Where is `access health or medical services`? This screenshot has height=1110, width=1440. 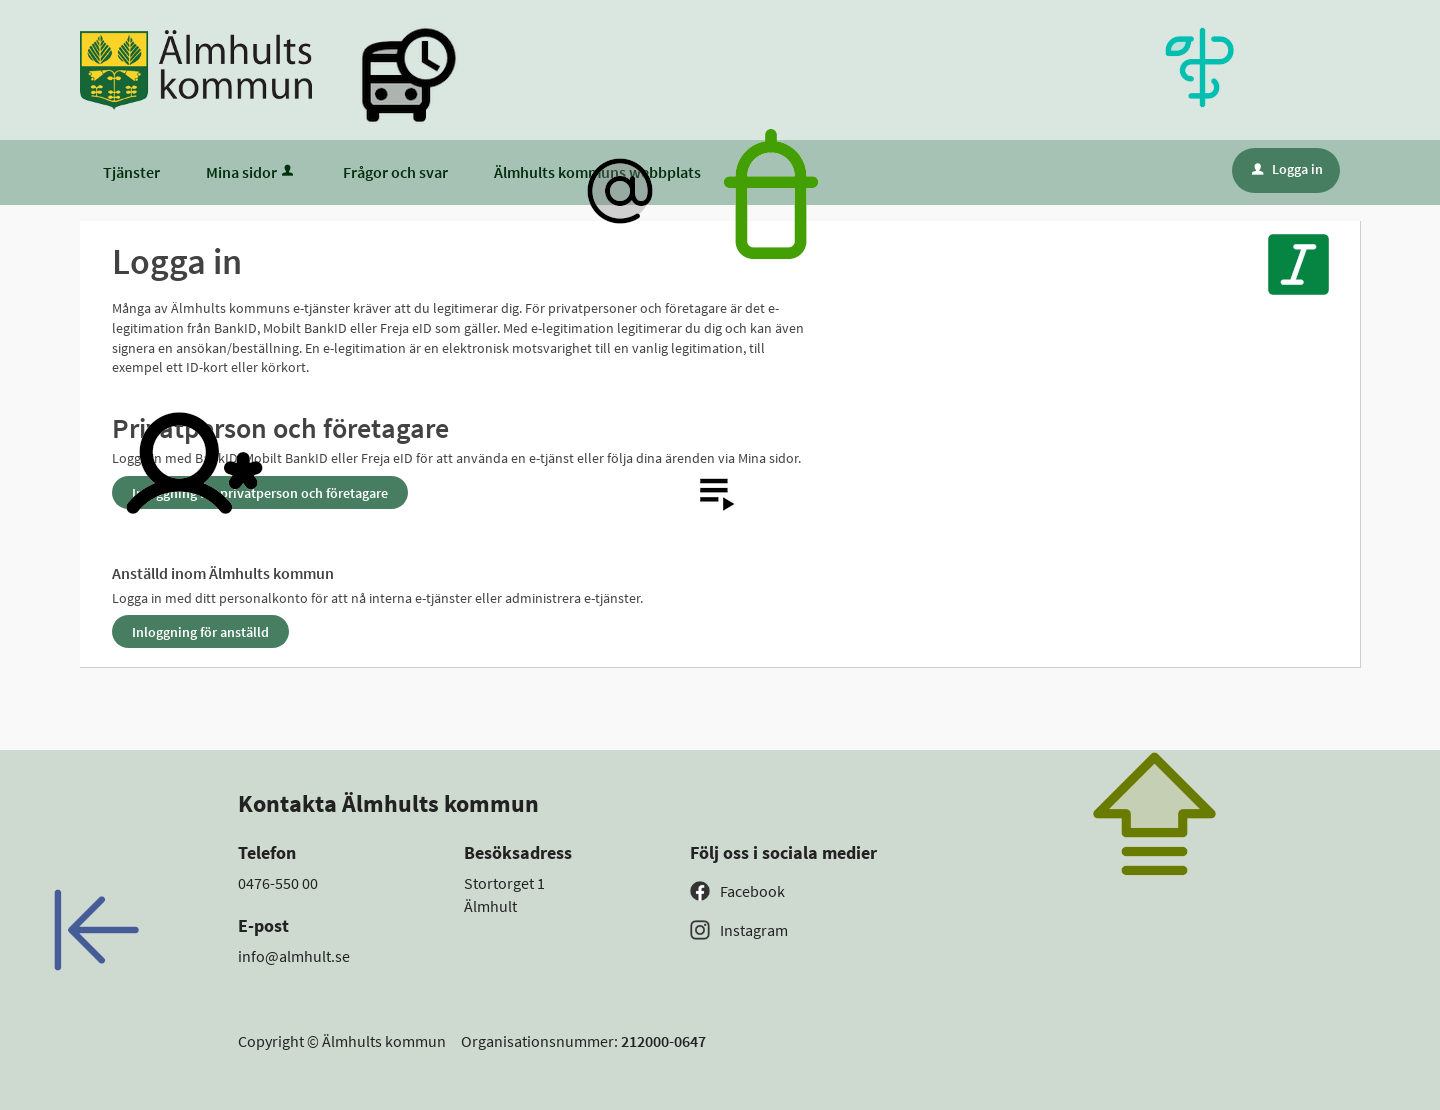 access health or medical services is located at coordinates (1202, 67).